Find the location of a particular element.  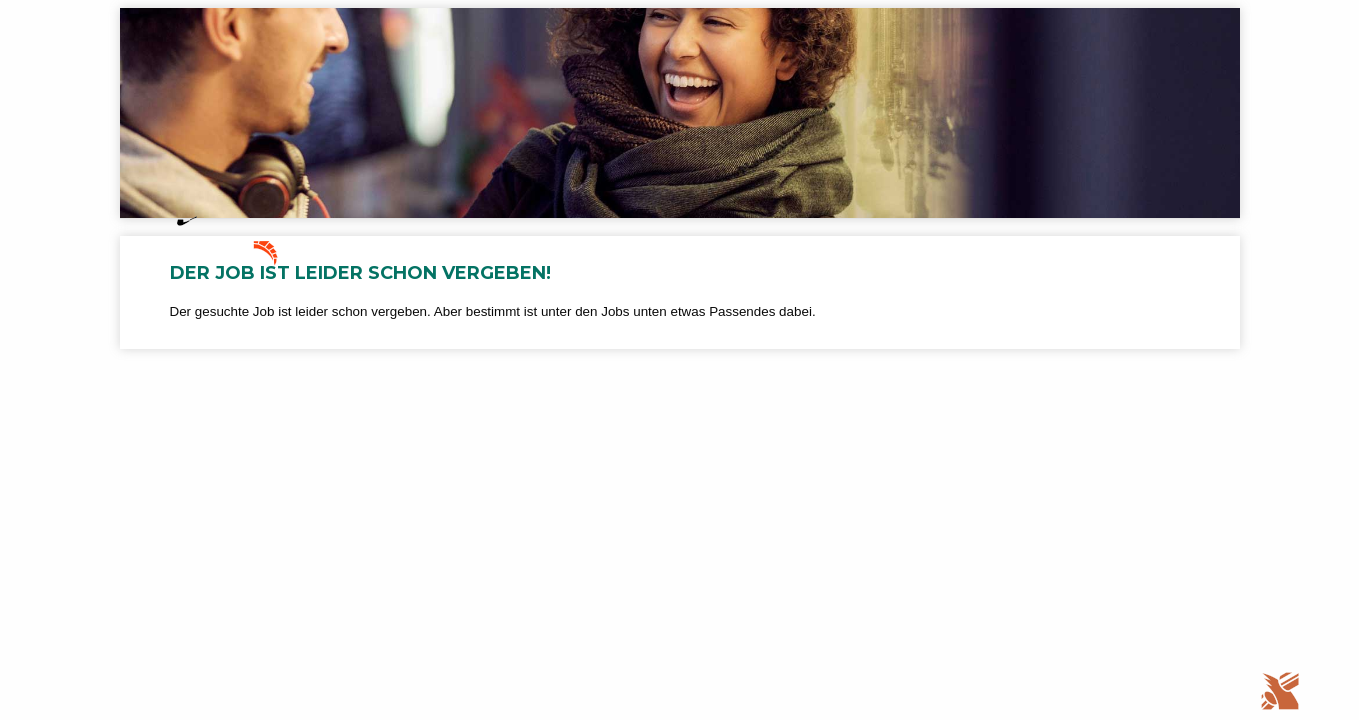

split wood or gather firewood in a crafting game is located at coordinates (1280, 691).